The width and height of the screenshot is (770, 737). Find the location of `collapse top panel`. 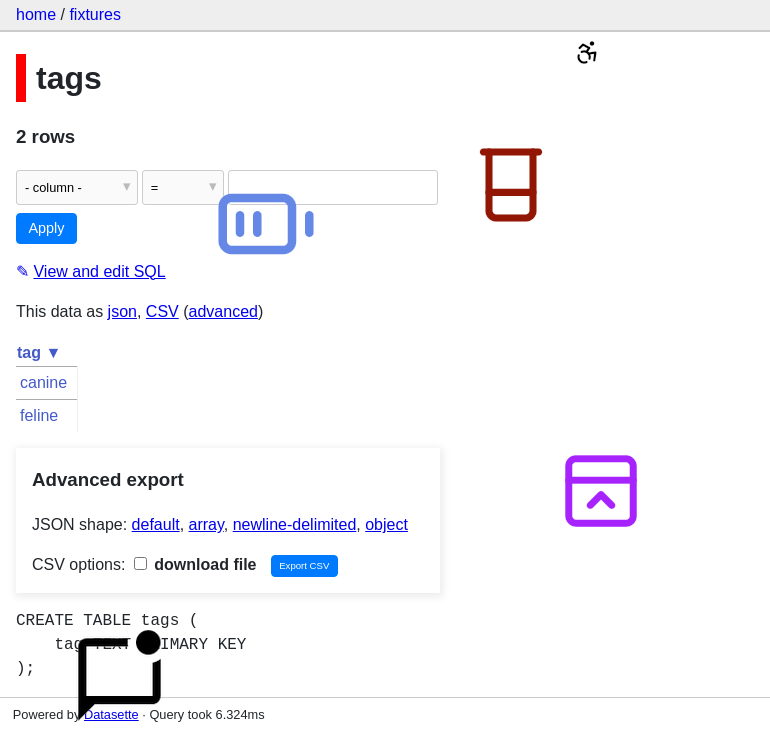

collapse top panel is located at coordinates (601, 491).